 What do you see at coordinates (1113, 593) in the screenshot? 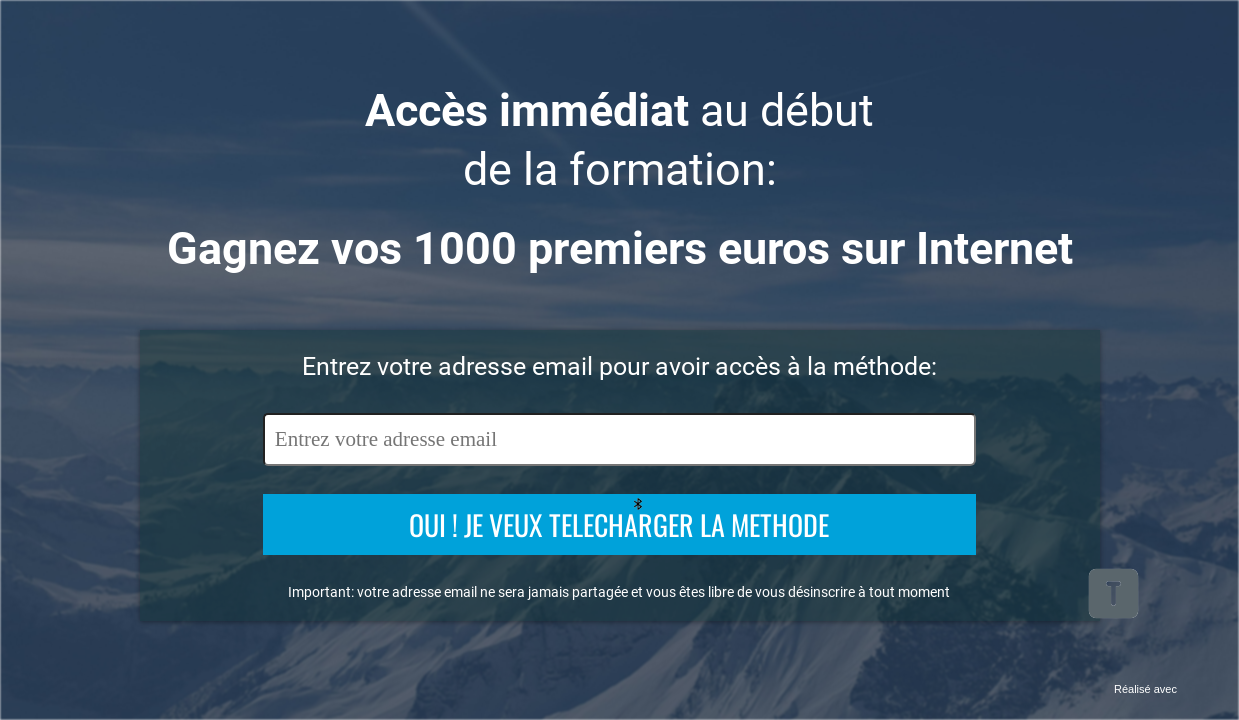
I see `text formatting or typography tool` at bounding box center [1113, 593].